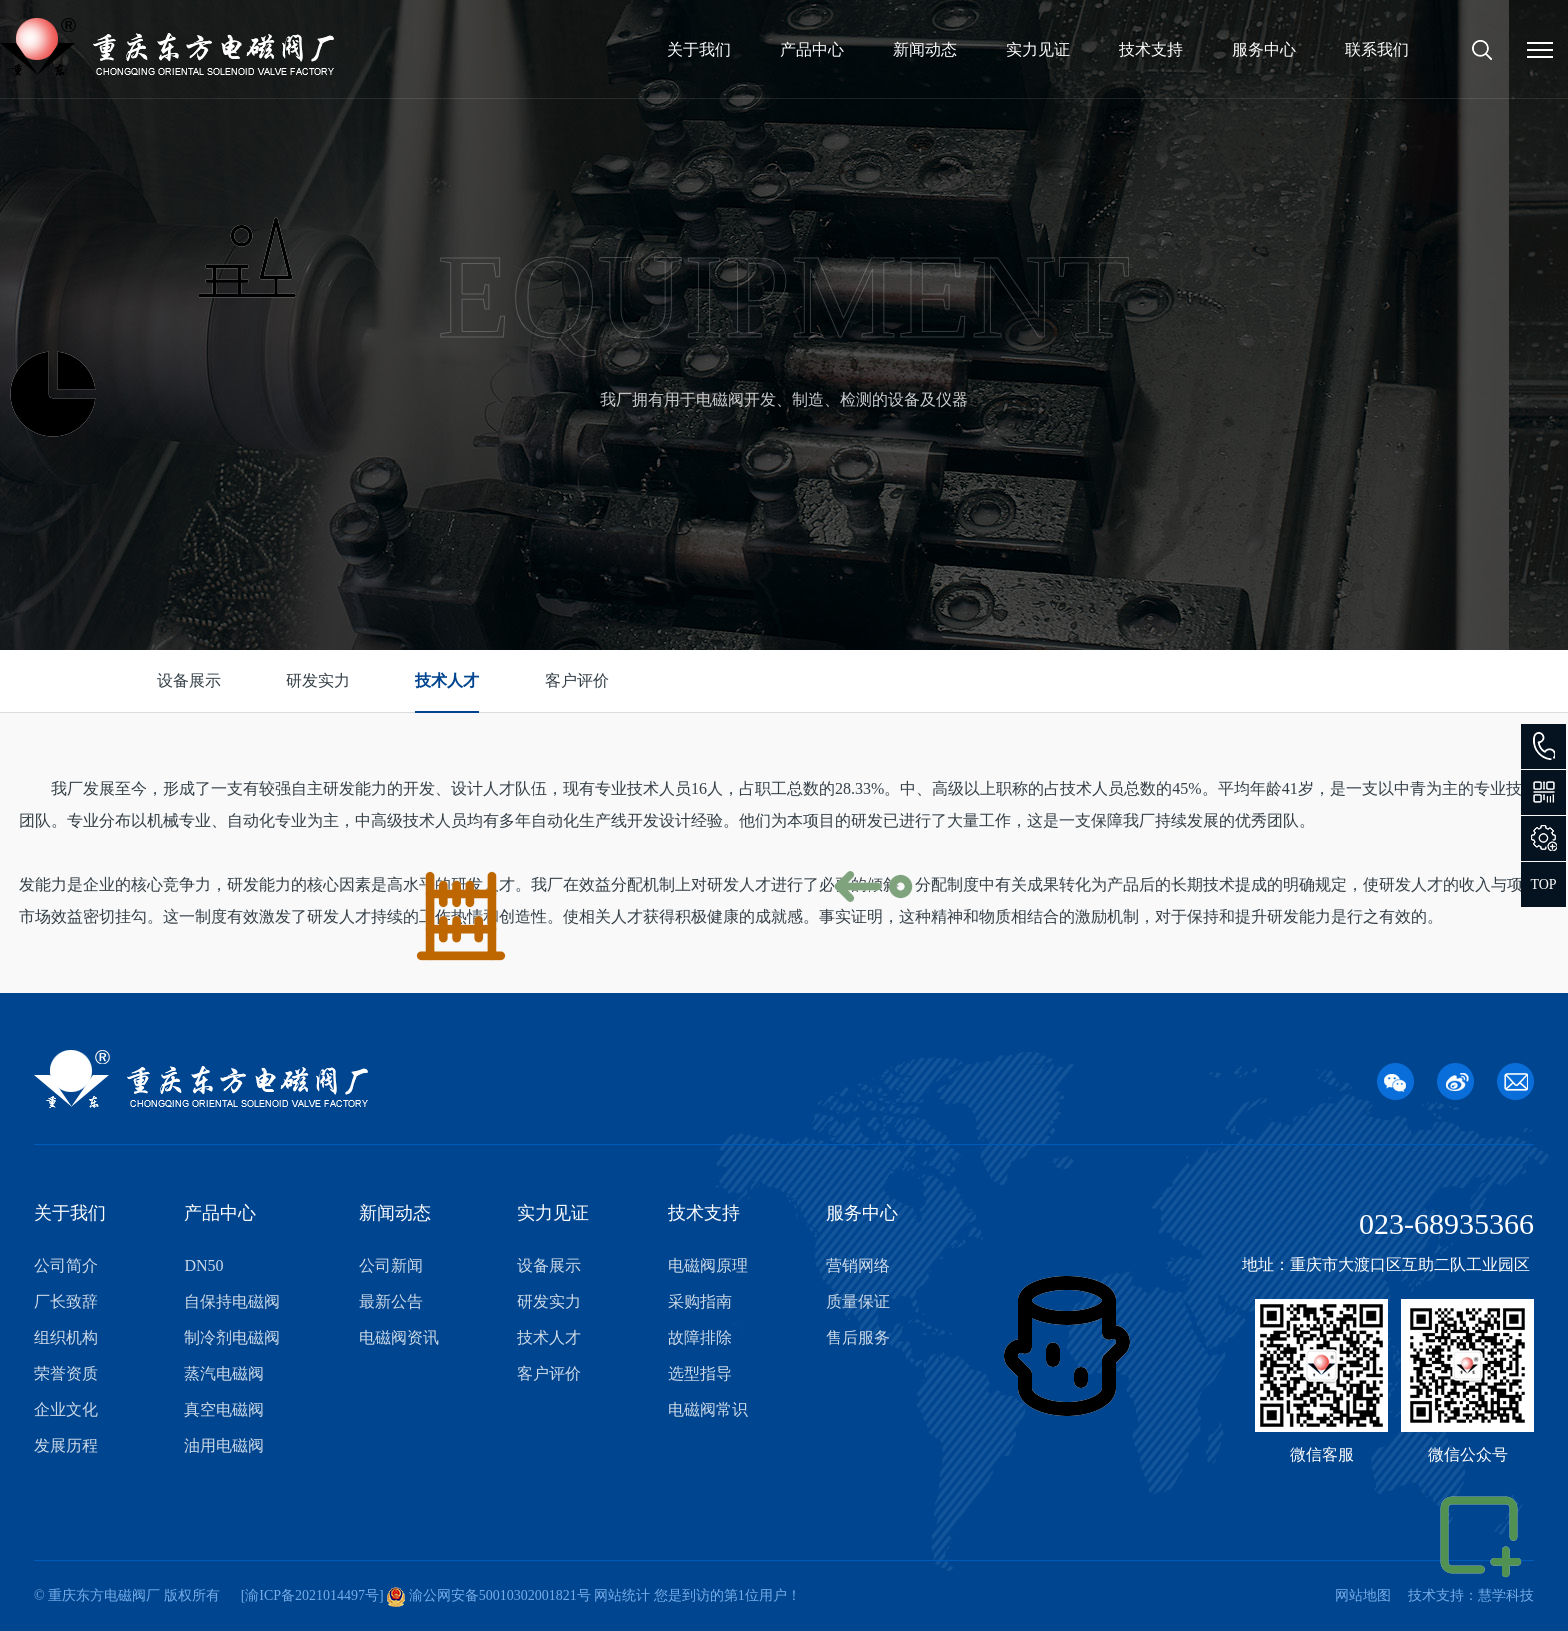 Image resolution: width=1568 pixels, height=1631 pixels. What do you see at coordinates (53, 394) in the screenshot?
I see `view pie chart analytics` at bounding box center [53, 394].